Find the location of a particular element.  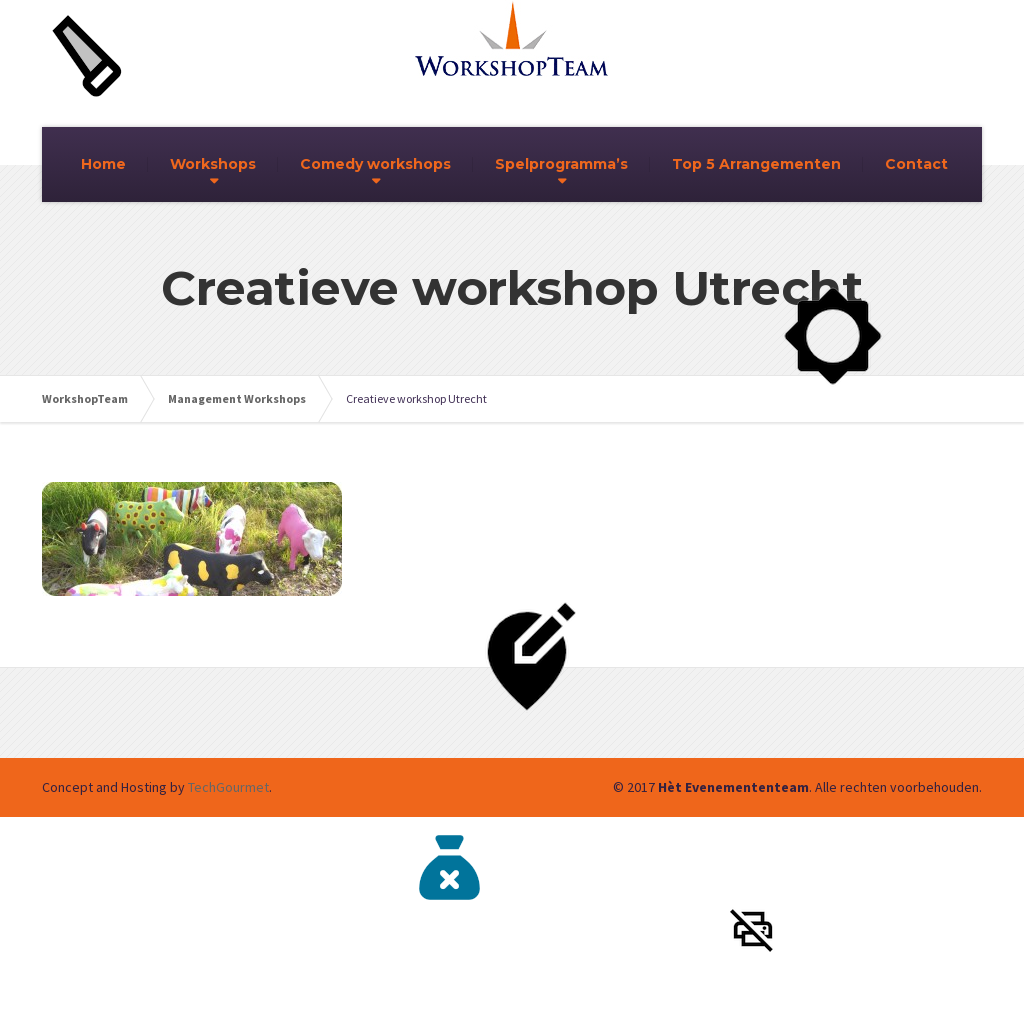

printing is disabled or unavailable is located at coordinates (753, 929).